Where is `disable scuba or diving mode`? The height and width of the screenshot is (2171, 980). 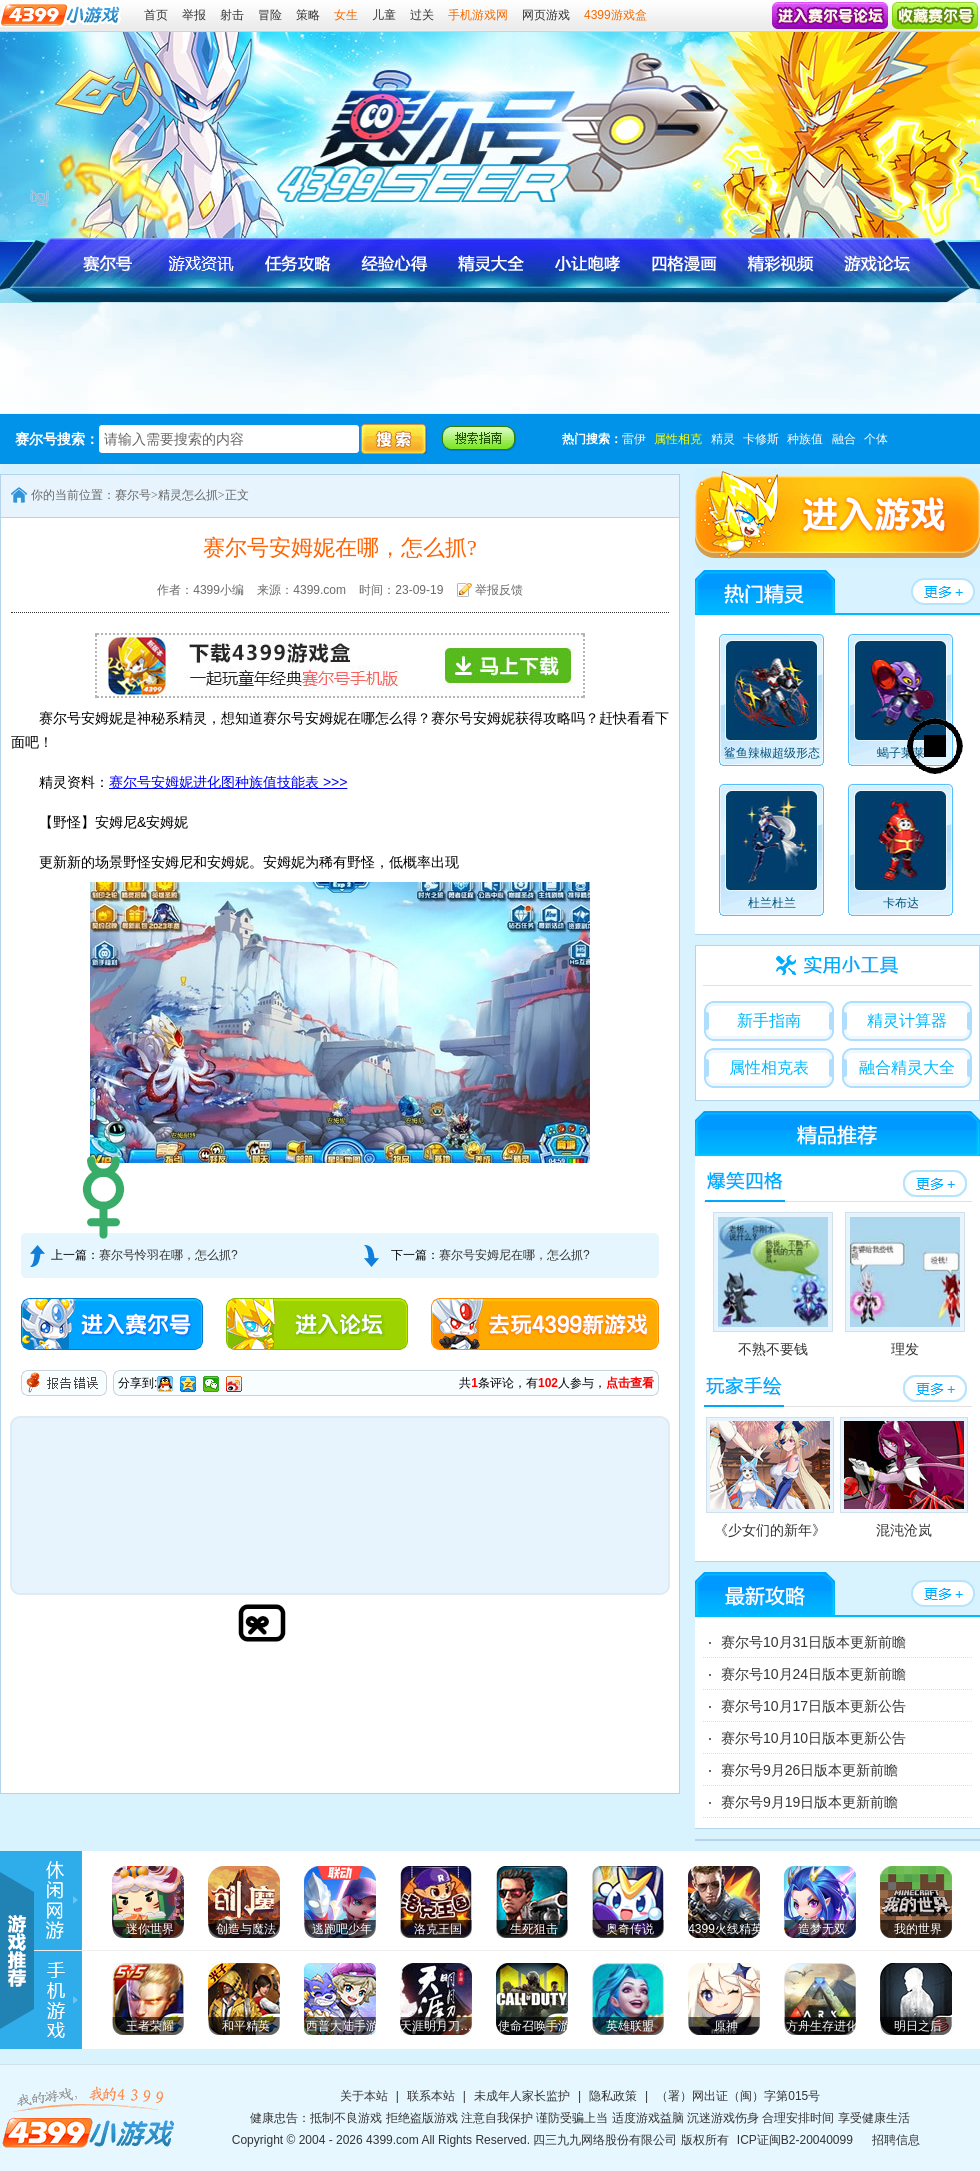
disable scuba or diving mode is located at coordinates (39, 198).